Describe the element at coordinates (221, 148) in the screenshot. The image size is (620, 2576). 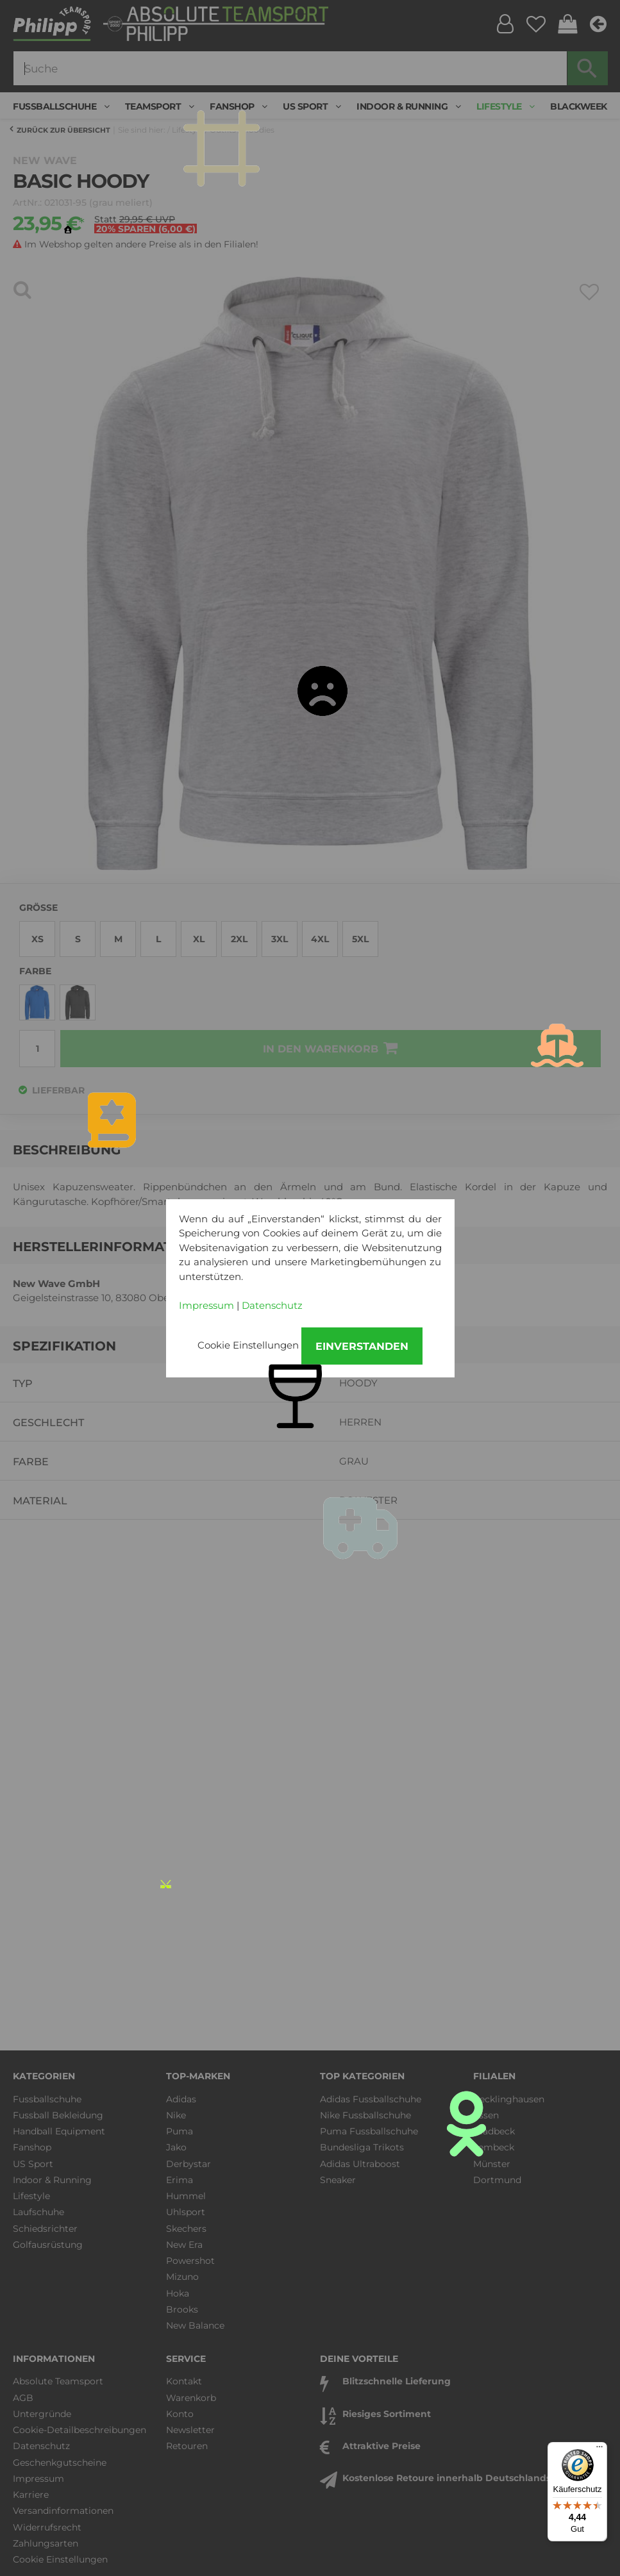
I see `adjust or define a crop area` at that location.